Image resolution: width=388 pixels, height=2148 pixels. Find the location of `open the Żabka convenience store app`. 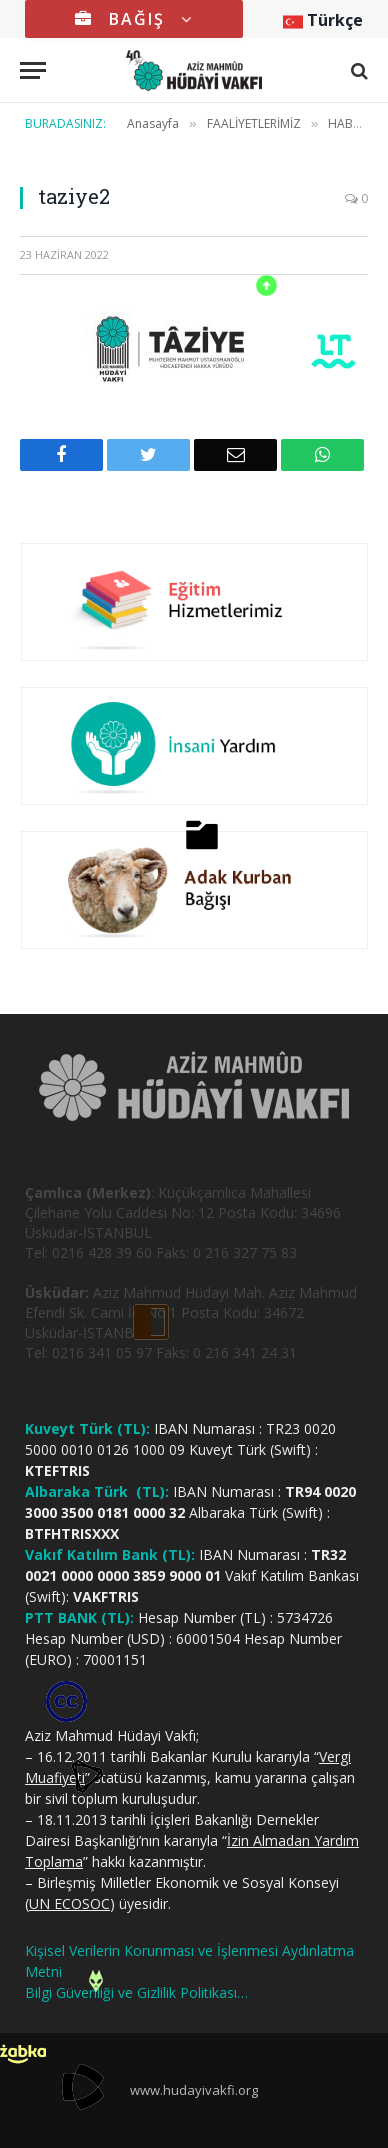

open the Żabka convenience store app is located at coordinates (23, 2054).